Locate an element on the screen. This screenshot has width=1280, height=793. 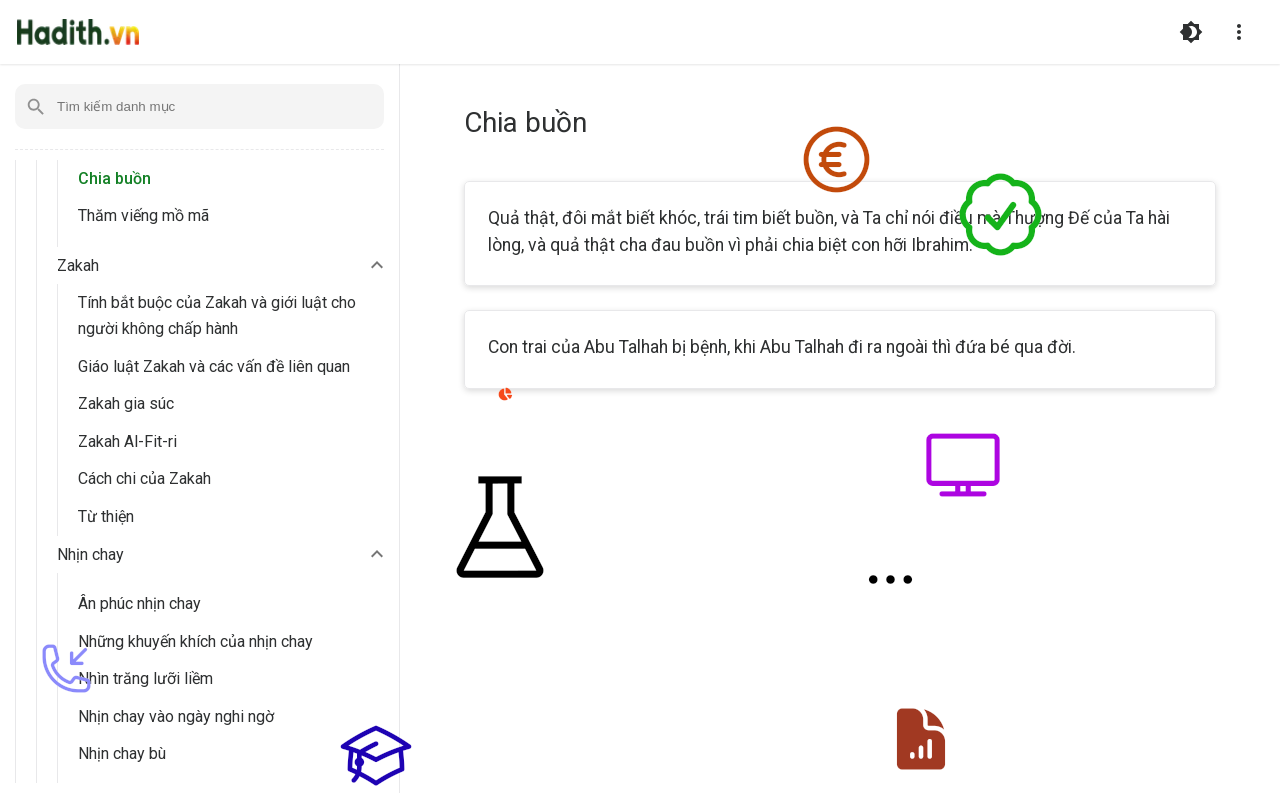
access more options or actions is located at coordinates (890, 579).